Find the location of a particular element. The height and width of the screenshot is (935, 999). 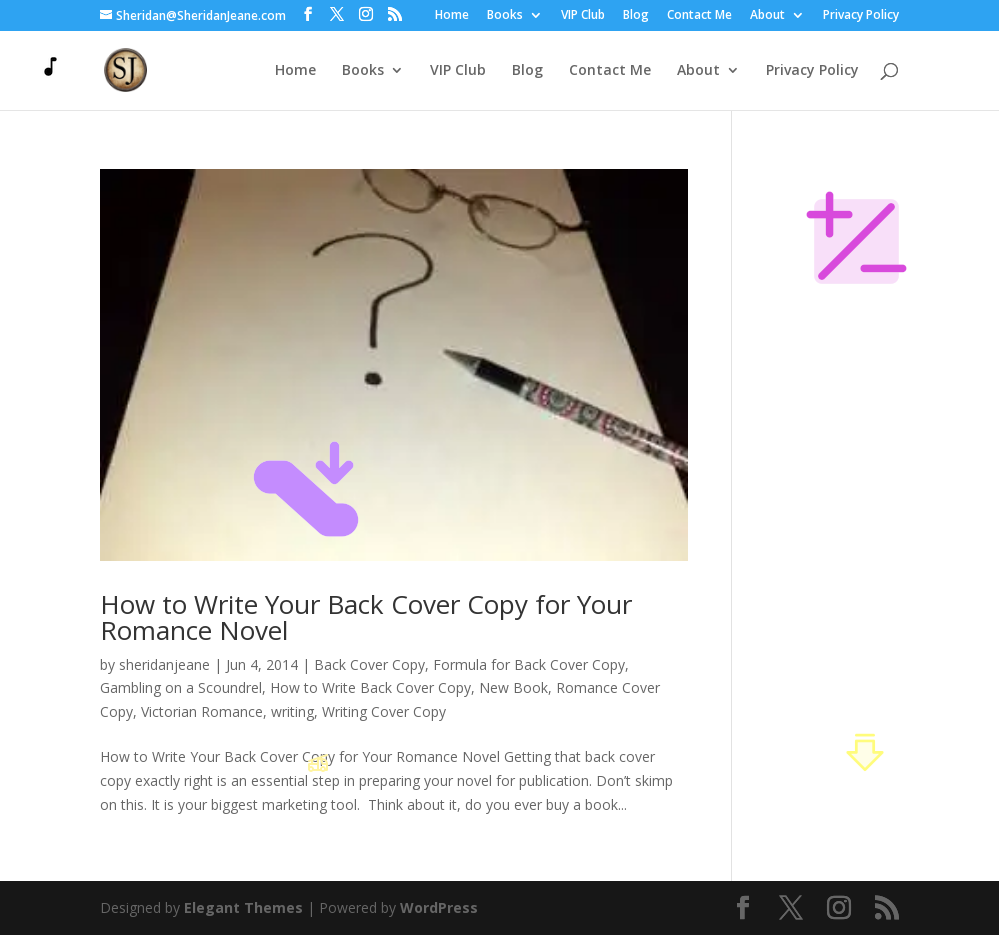

indicates escalator going down is located at coordinates (306, 489).